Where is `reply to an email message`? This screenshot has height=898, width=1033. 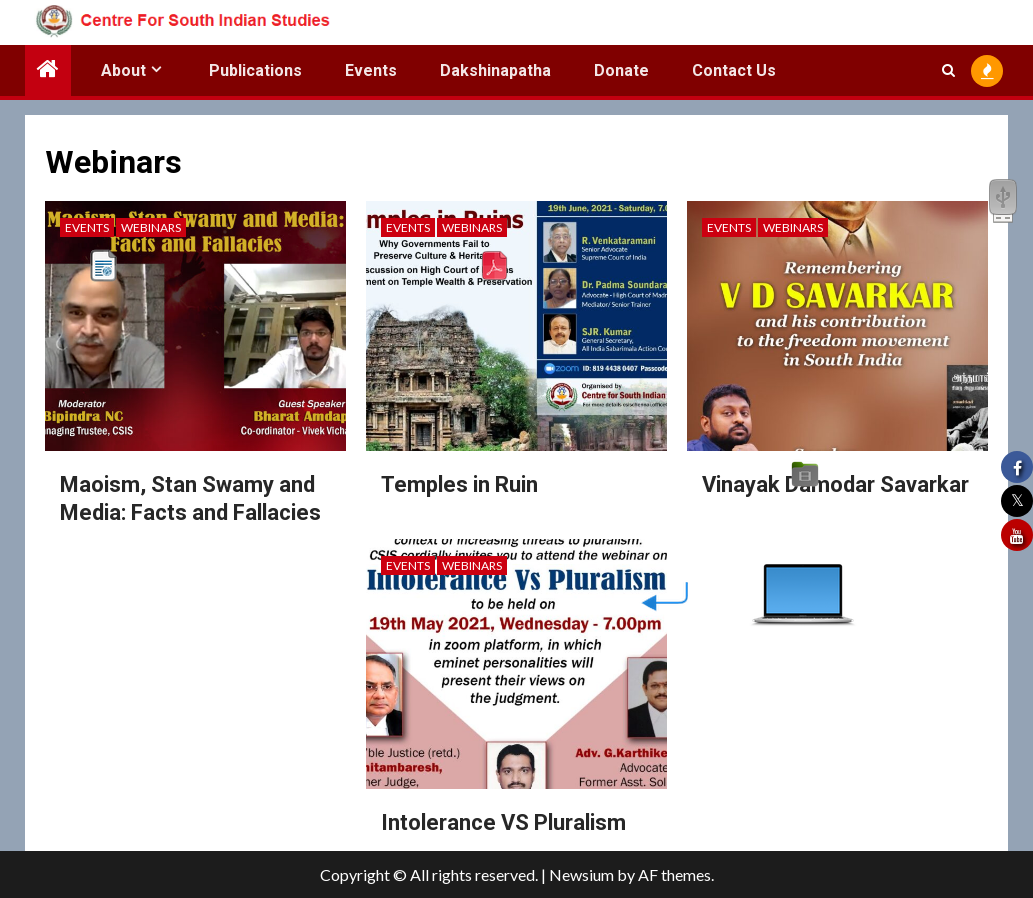 reply to an email message is located at coordinates (664, 593).